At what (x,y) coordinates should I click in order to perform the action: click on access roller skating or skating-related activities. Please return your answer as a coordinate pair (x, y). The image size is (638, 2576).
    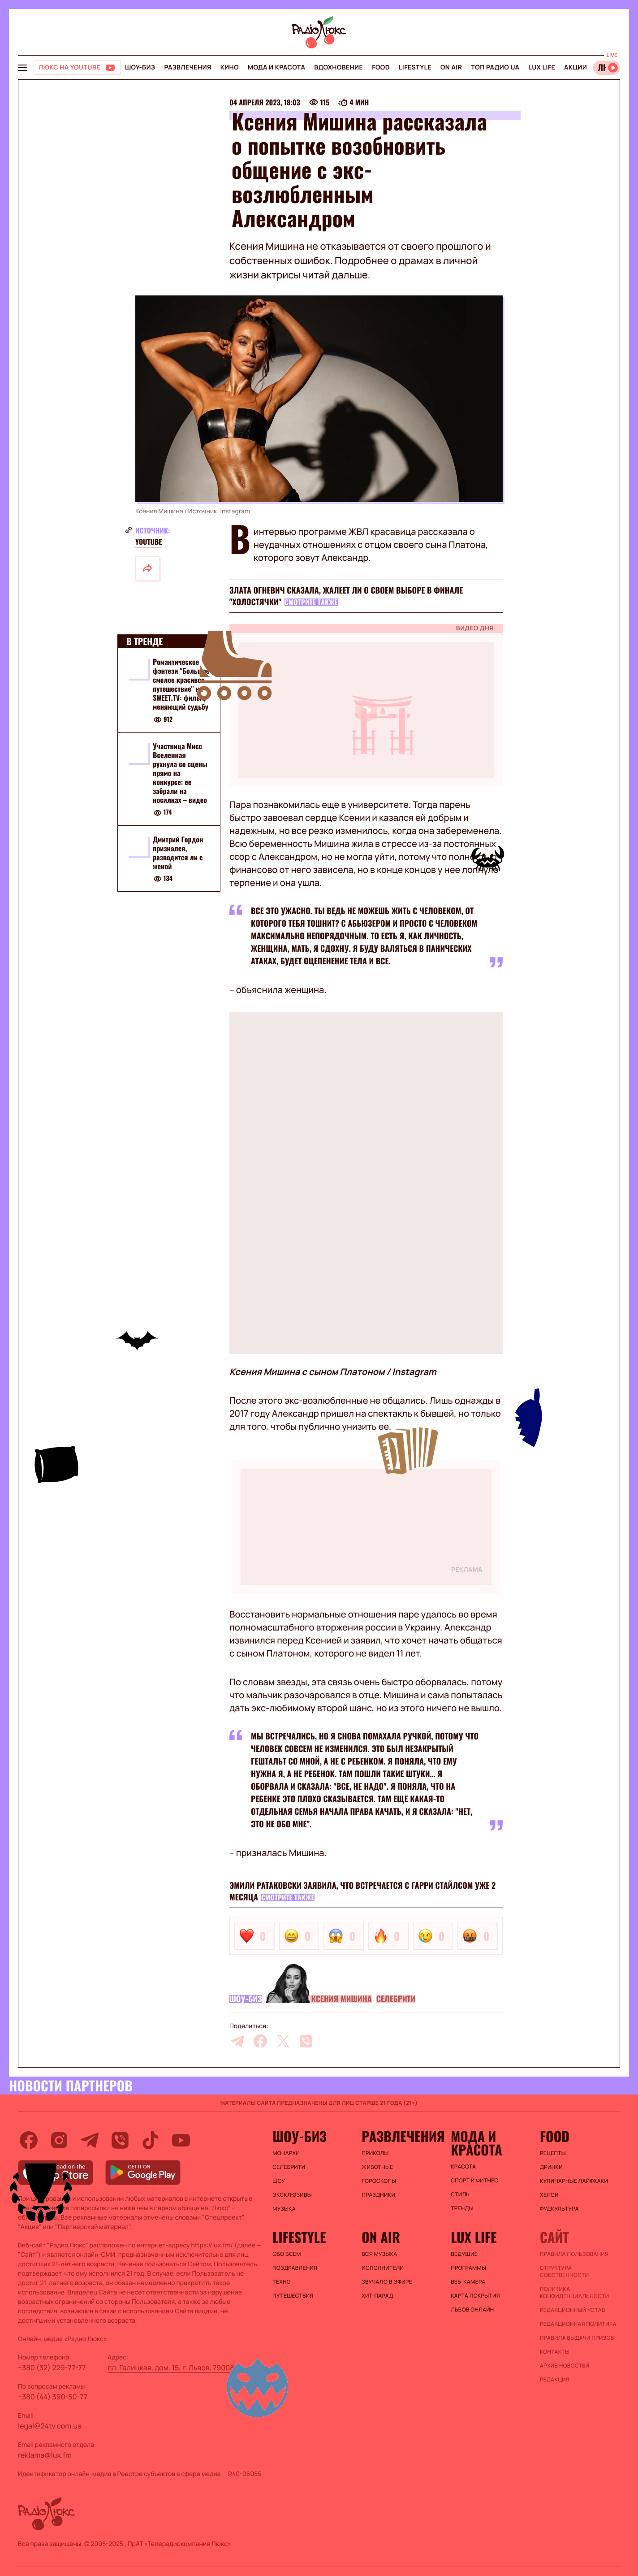
    Looking at the image, I should click on (234, 660).